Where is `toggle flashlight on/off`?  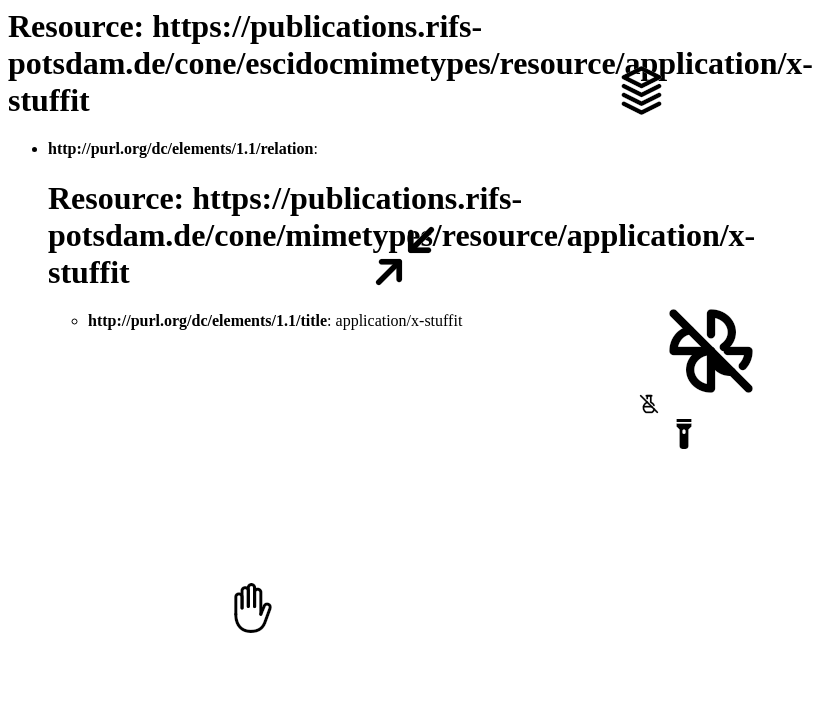
toggle flashlight on/off is located at coordinates (684, 434).